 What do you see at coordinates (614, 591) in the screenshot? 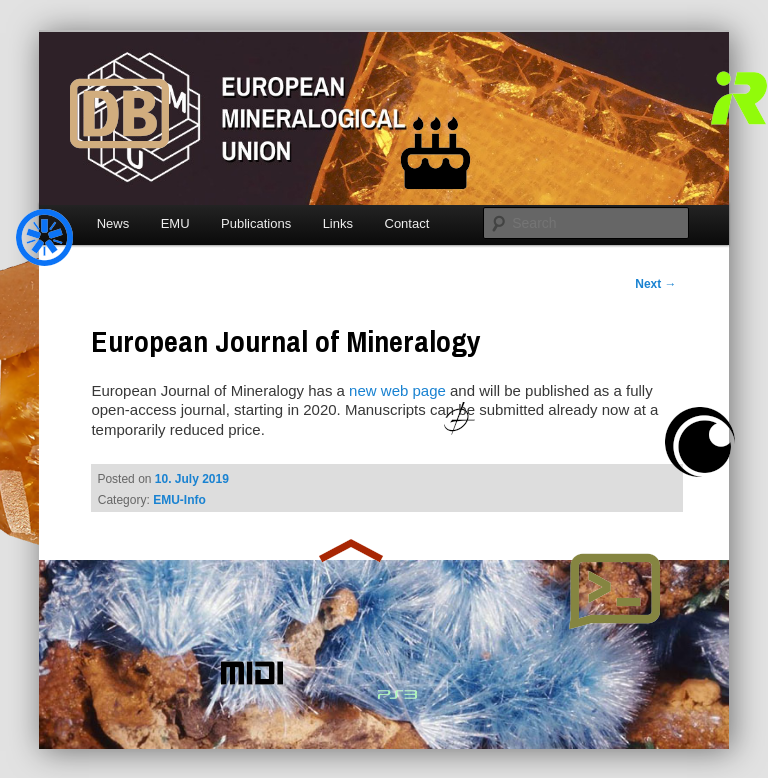
I see `open ntfy push notification service` at bounding box center [614, 591].